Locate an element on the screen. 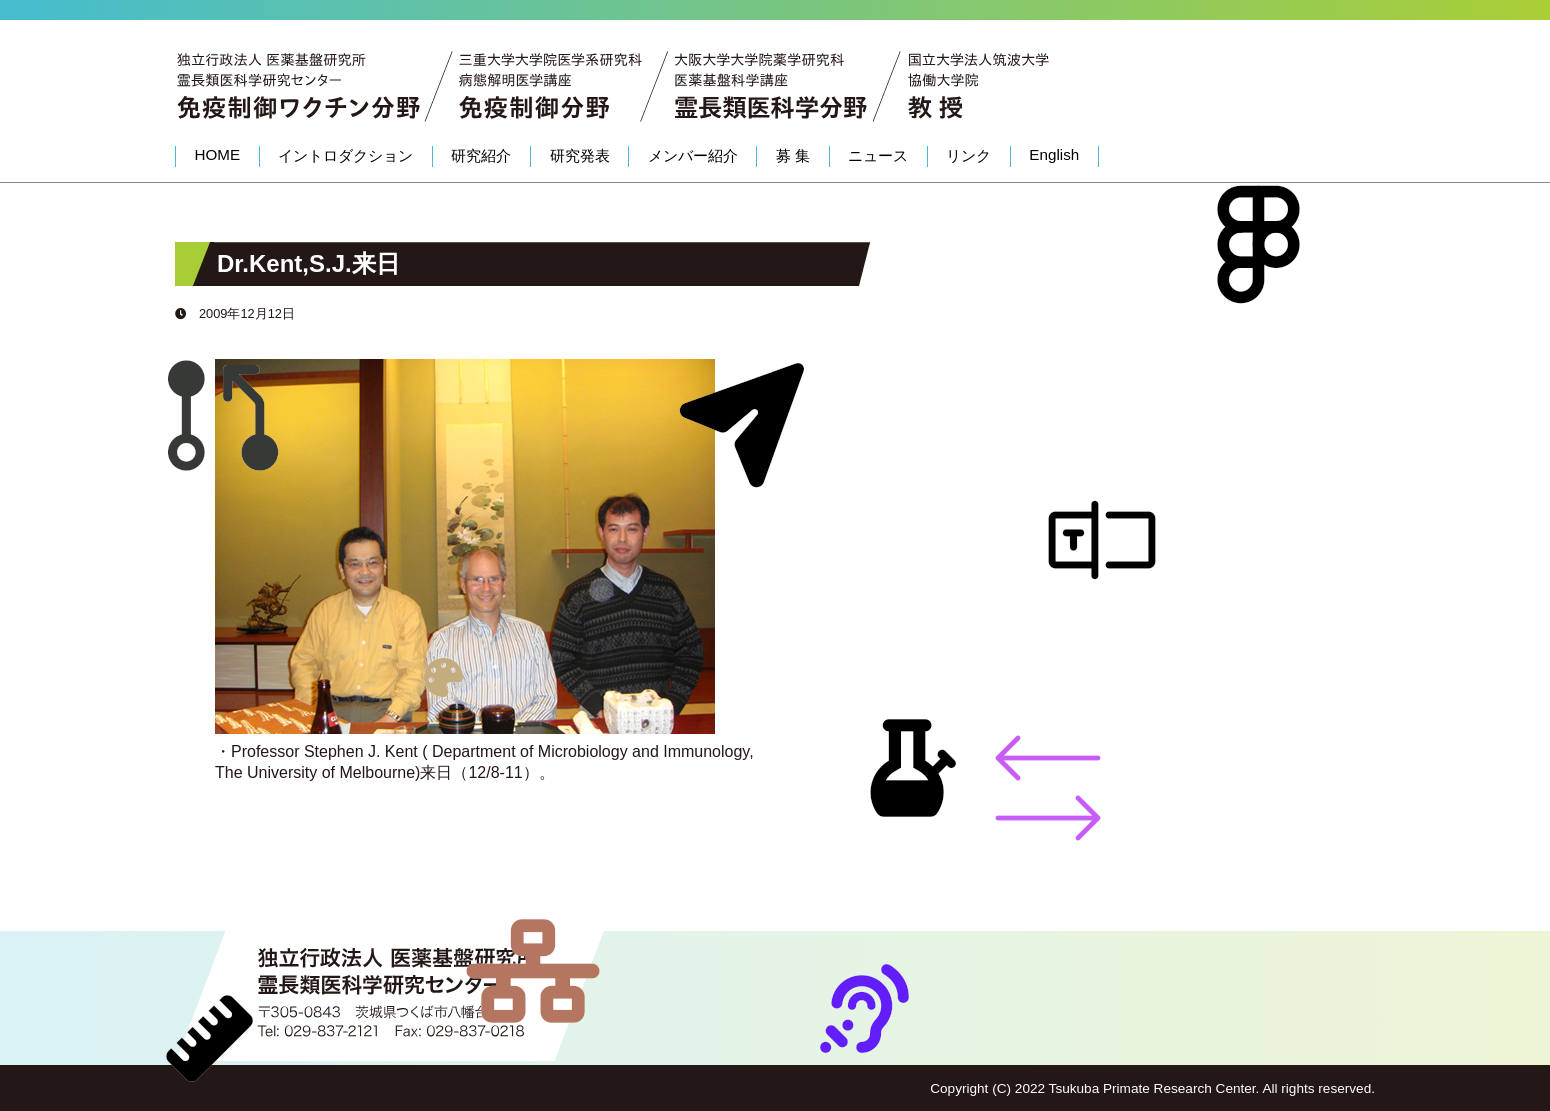 Image resolution: width=1550 pixels, height=1111 pixels. create a new pull request is located at coordinates (218, 415).